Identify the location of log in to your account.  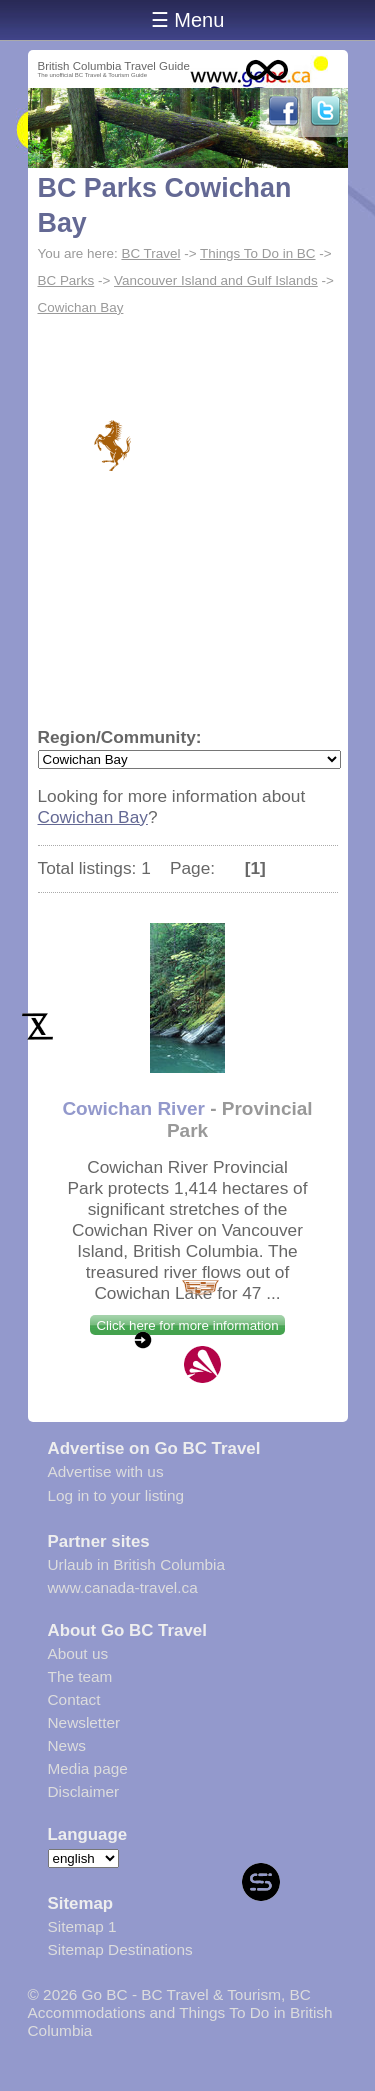
(143, 1340).